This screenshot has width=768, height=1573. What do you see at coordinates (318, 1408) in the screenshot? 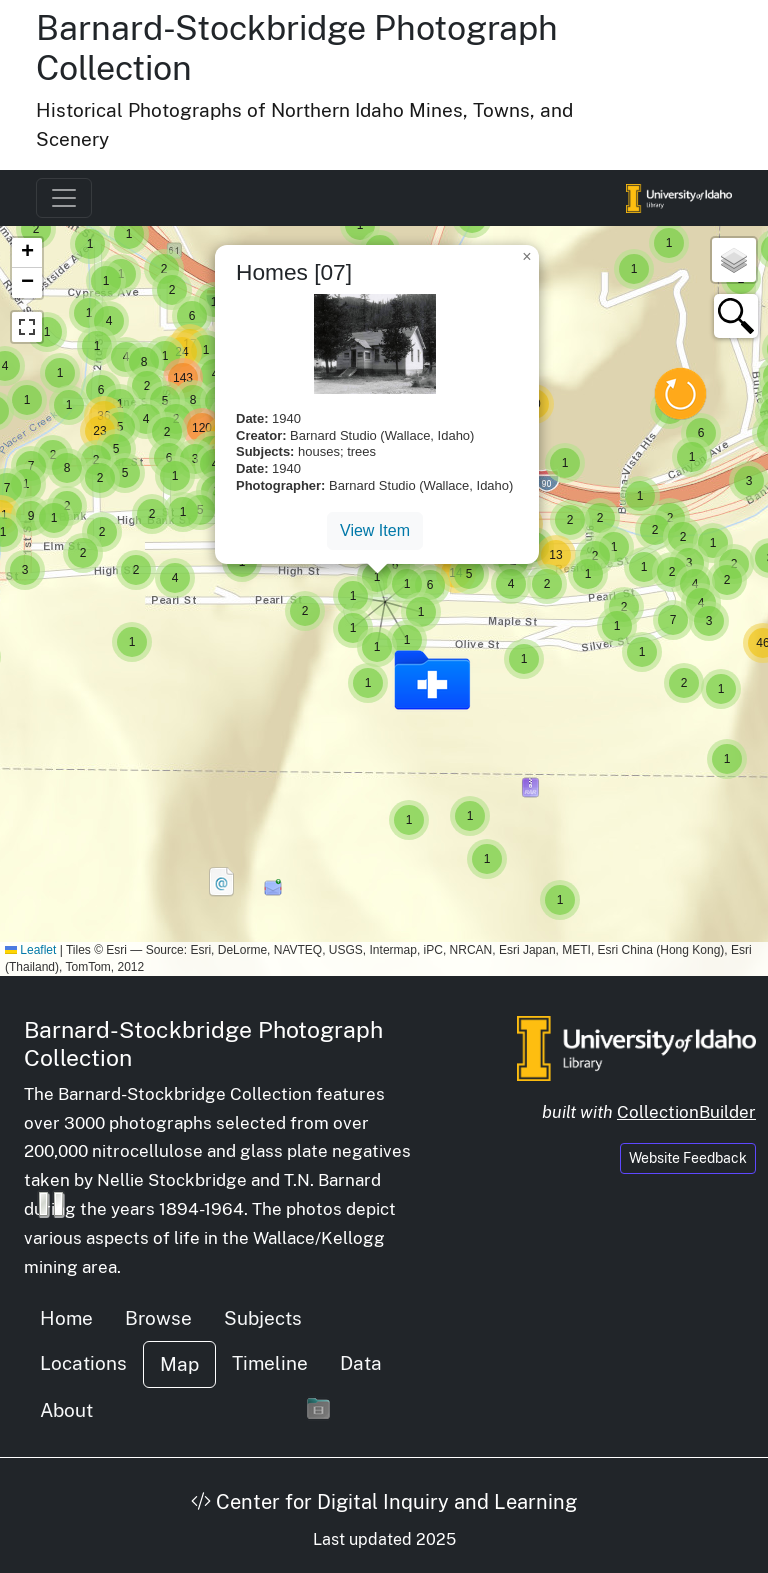
I see `open your videos folder` at bounding box center [318, 1408].